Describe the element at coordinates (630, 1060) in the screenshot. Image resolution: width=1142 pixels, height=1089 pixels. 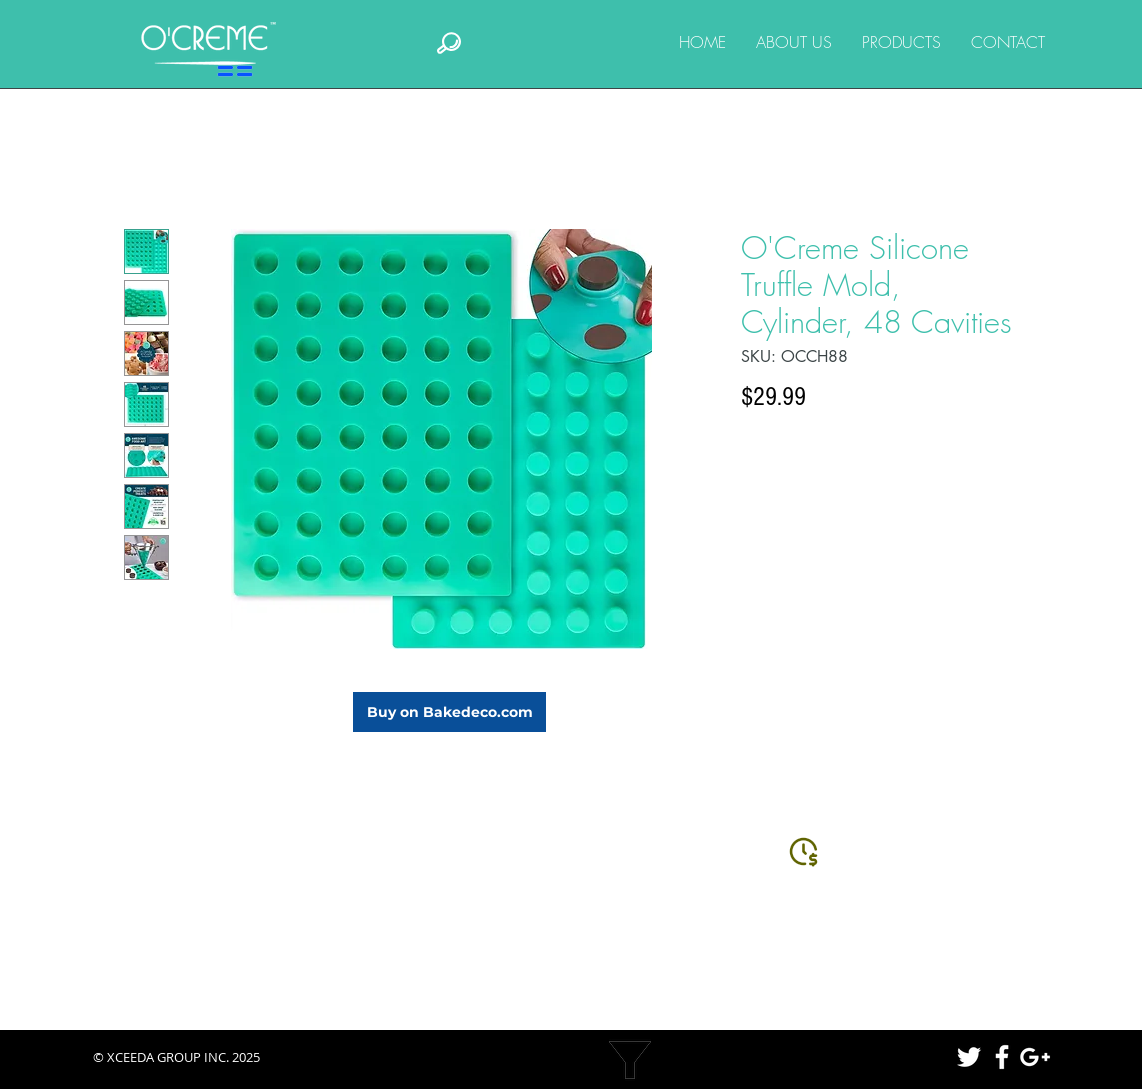
I see `filter or sort list results` at that location.